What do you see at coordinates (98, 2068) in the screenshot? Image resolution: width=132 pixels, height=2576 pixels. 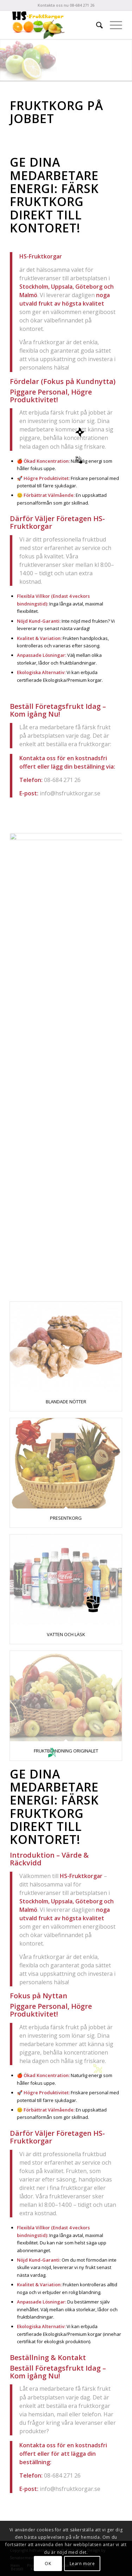 I see `indicates a linked or connected status` at bounding box center [98, 2068].